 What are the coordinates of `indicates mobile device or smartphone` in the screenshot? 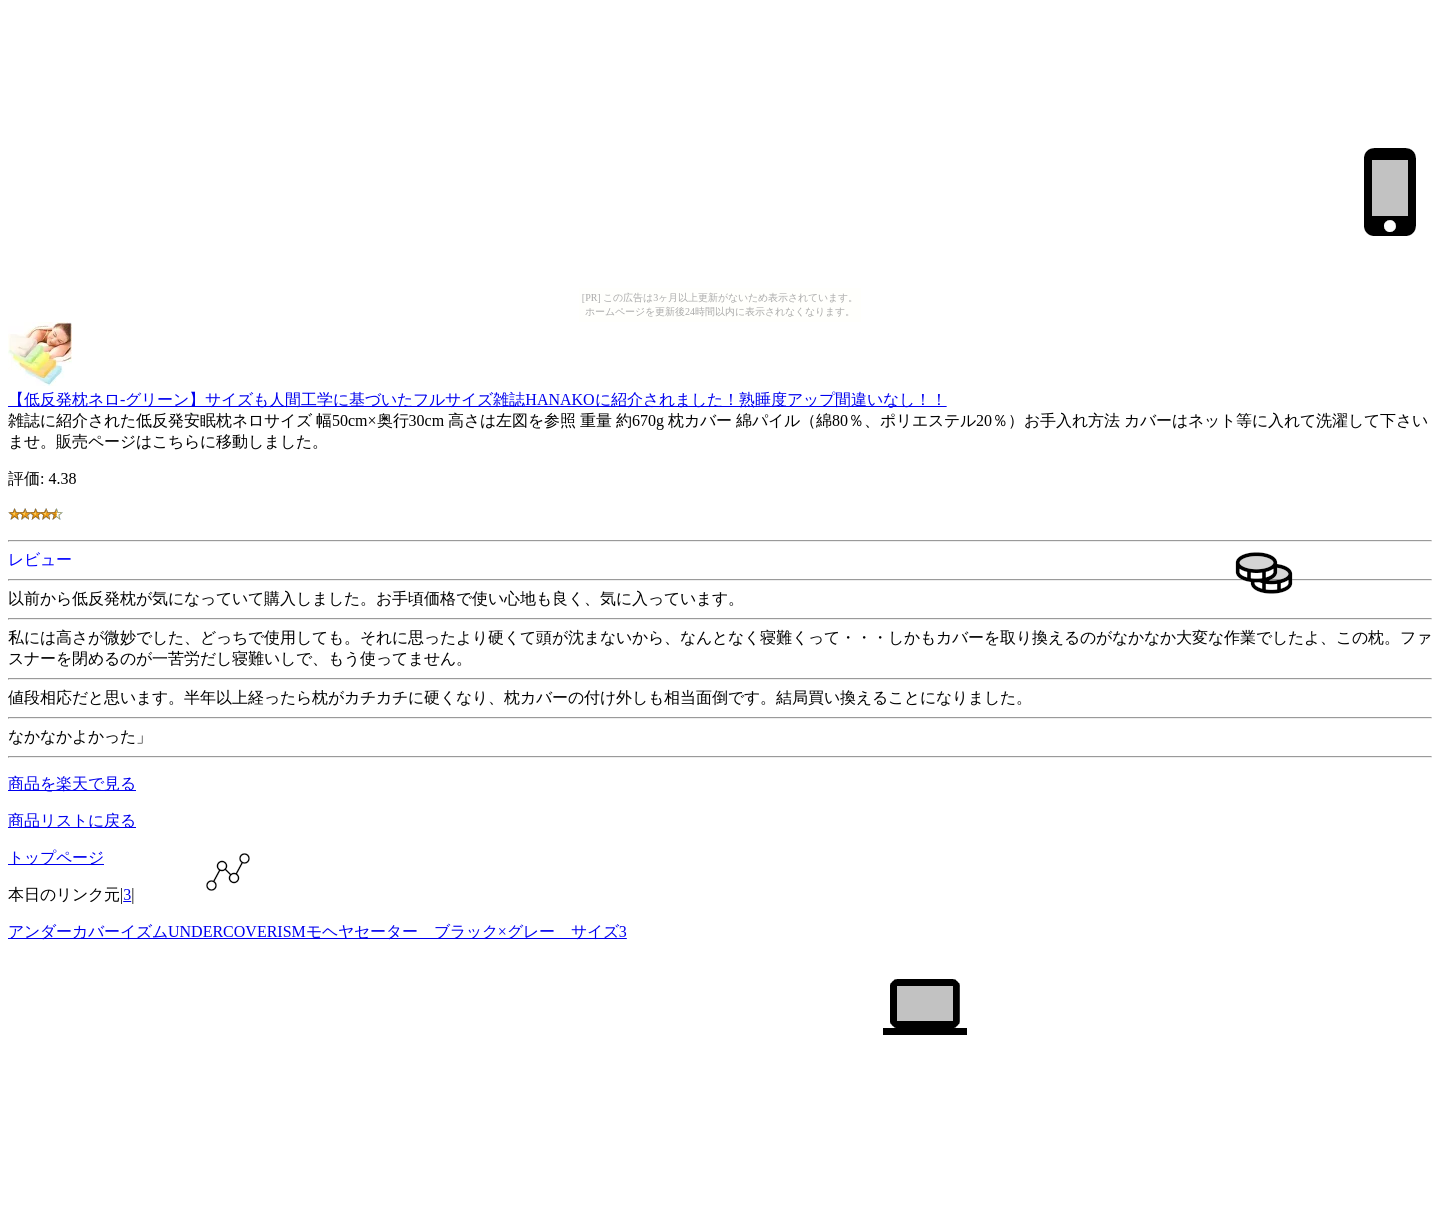 It's located at (1392, 192).